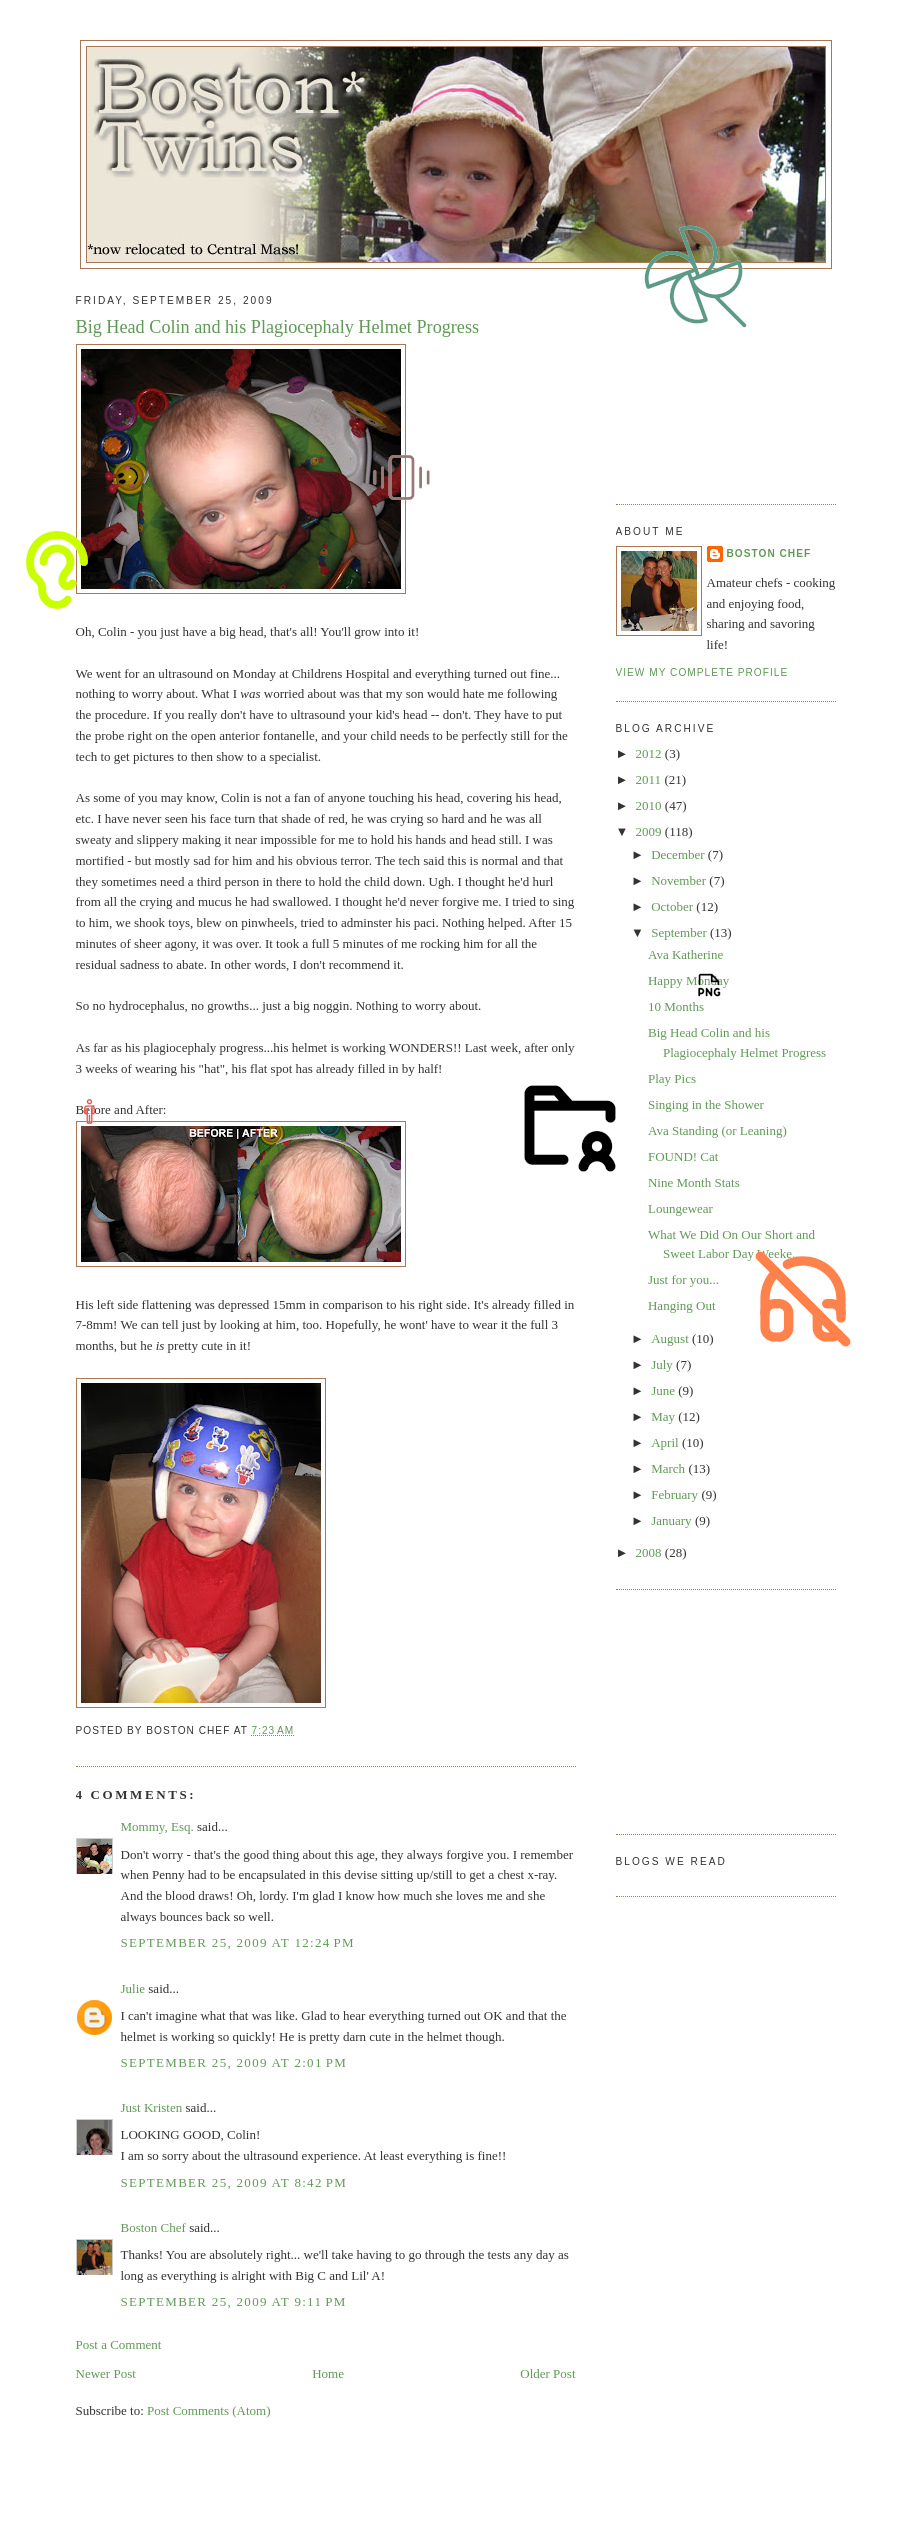  What do you see at coordinates (570, 1126) in the screenshot?
I see `access user files or personal folder` at bounding box center [570, 1126].